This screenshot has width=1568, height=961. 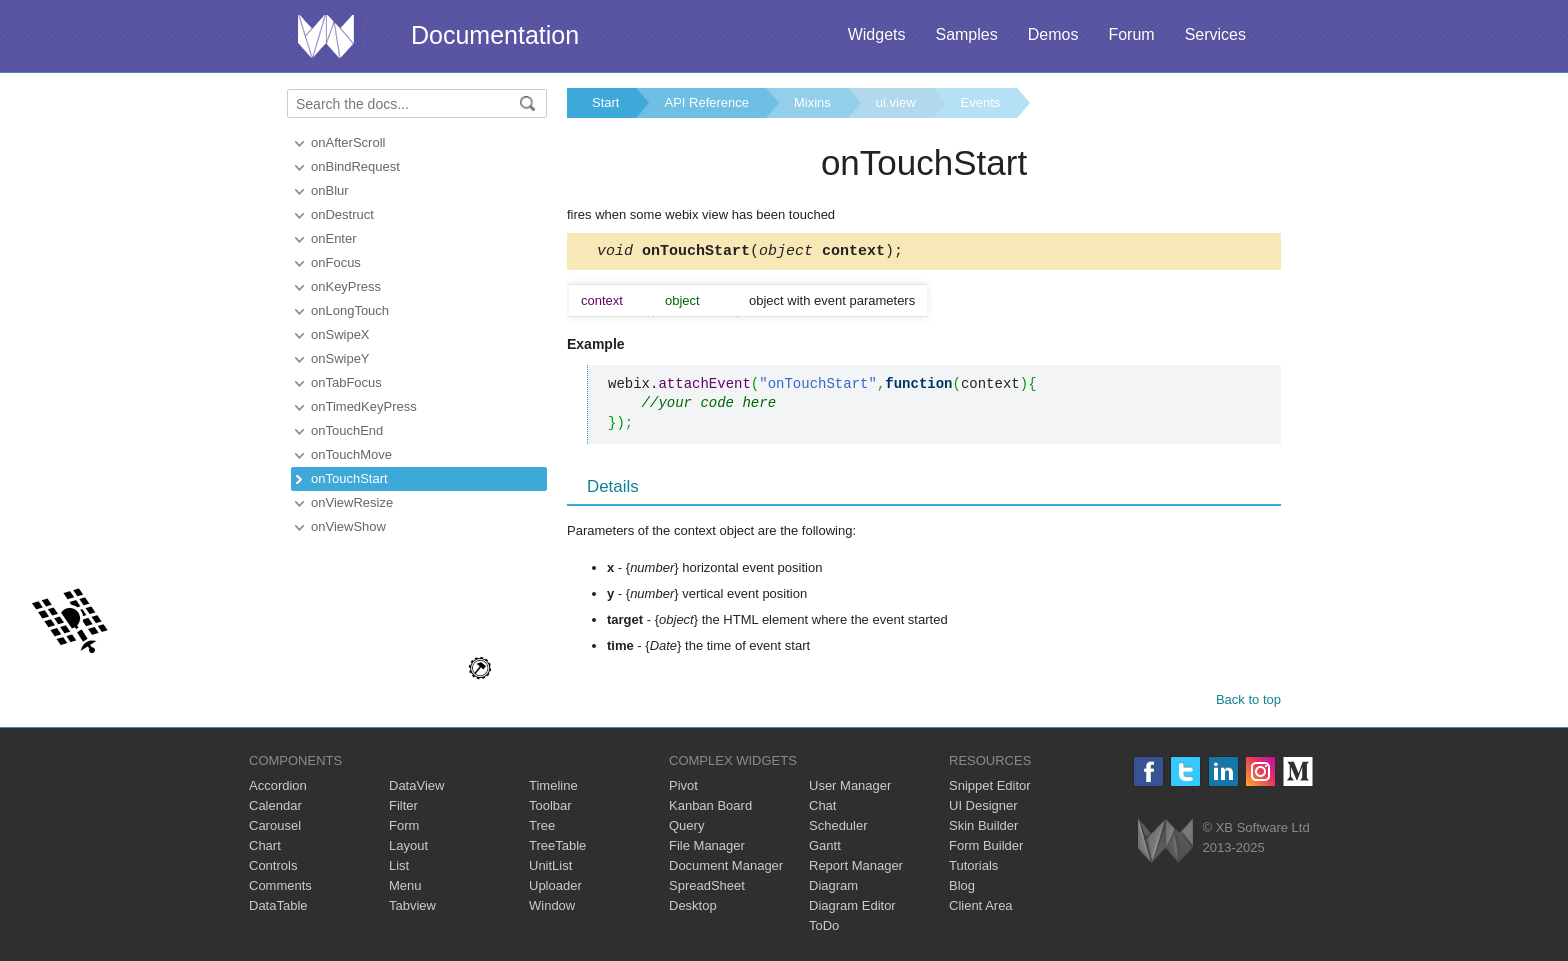 I want to click on access satellite or space-related features, so click(x=69, y=622).